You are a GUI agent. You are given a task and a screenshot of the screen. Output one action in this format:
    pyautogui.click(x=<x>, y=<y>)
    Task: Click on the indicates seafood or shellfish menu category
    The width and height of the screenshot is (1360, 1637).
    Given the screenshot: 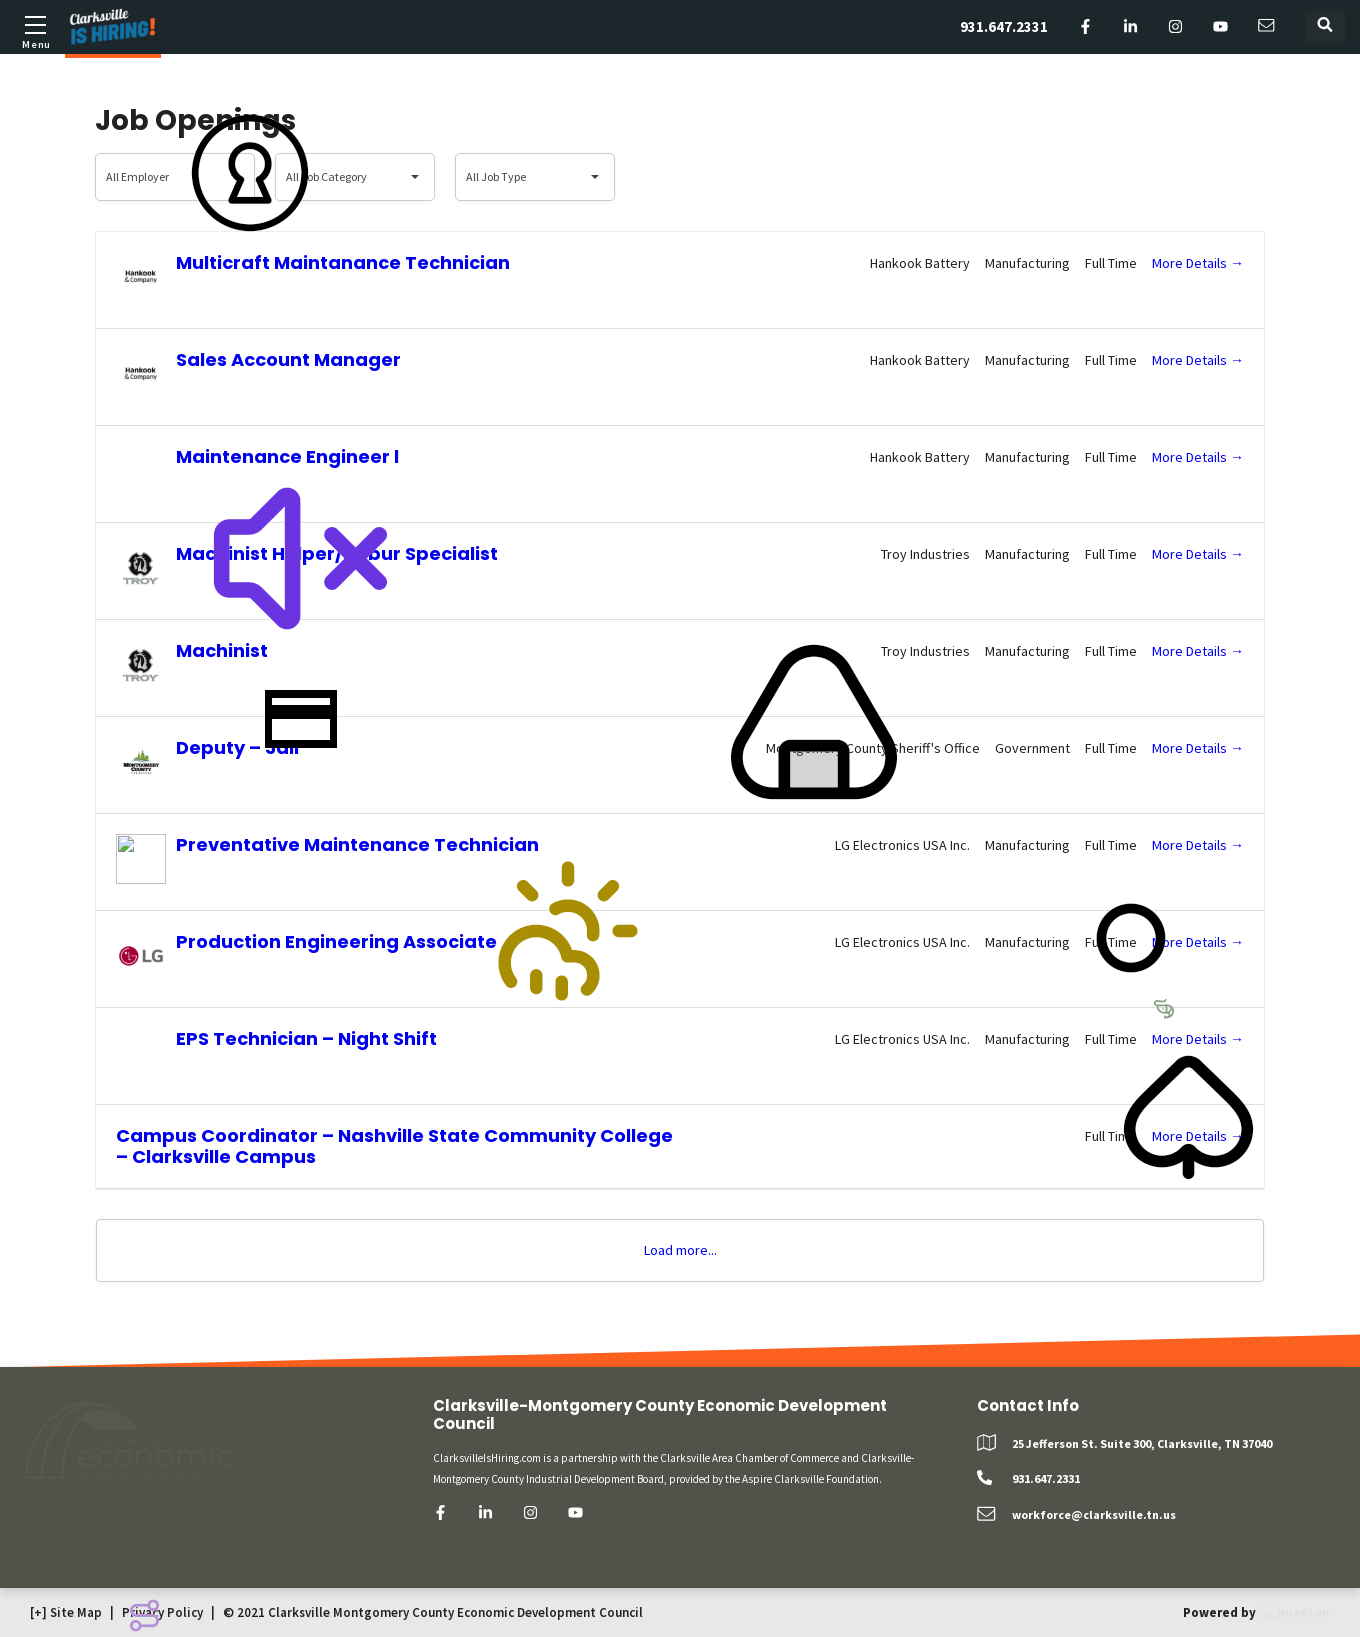 What is the action you would take?
    pyautogui.click(x=1164, y=1009)
    